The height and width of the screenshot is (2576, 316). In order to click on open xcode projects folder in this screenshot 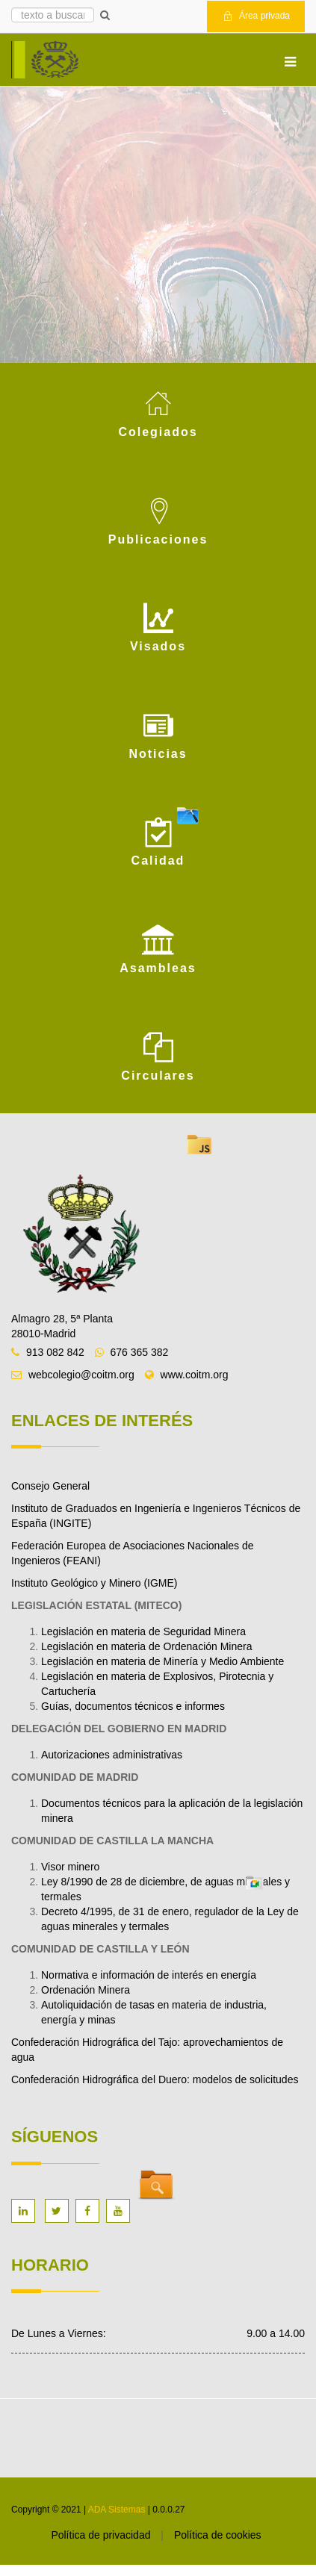, I will do `click(188, 816)`.